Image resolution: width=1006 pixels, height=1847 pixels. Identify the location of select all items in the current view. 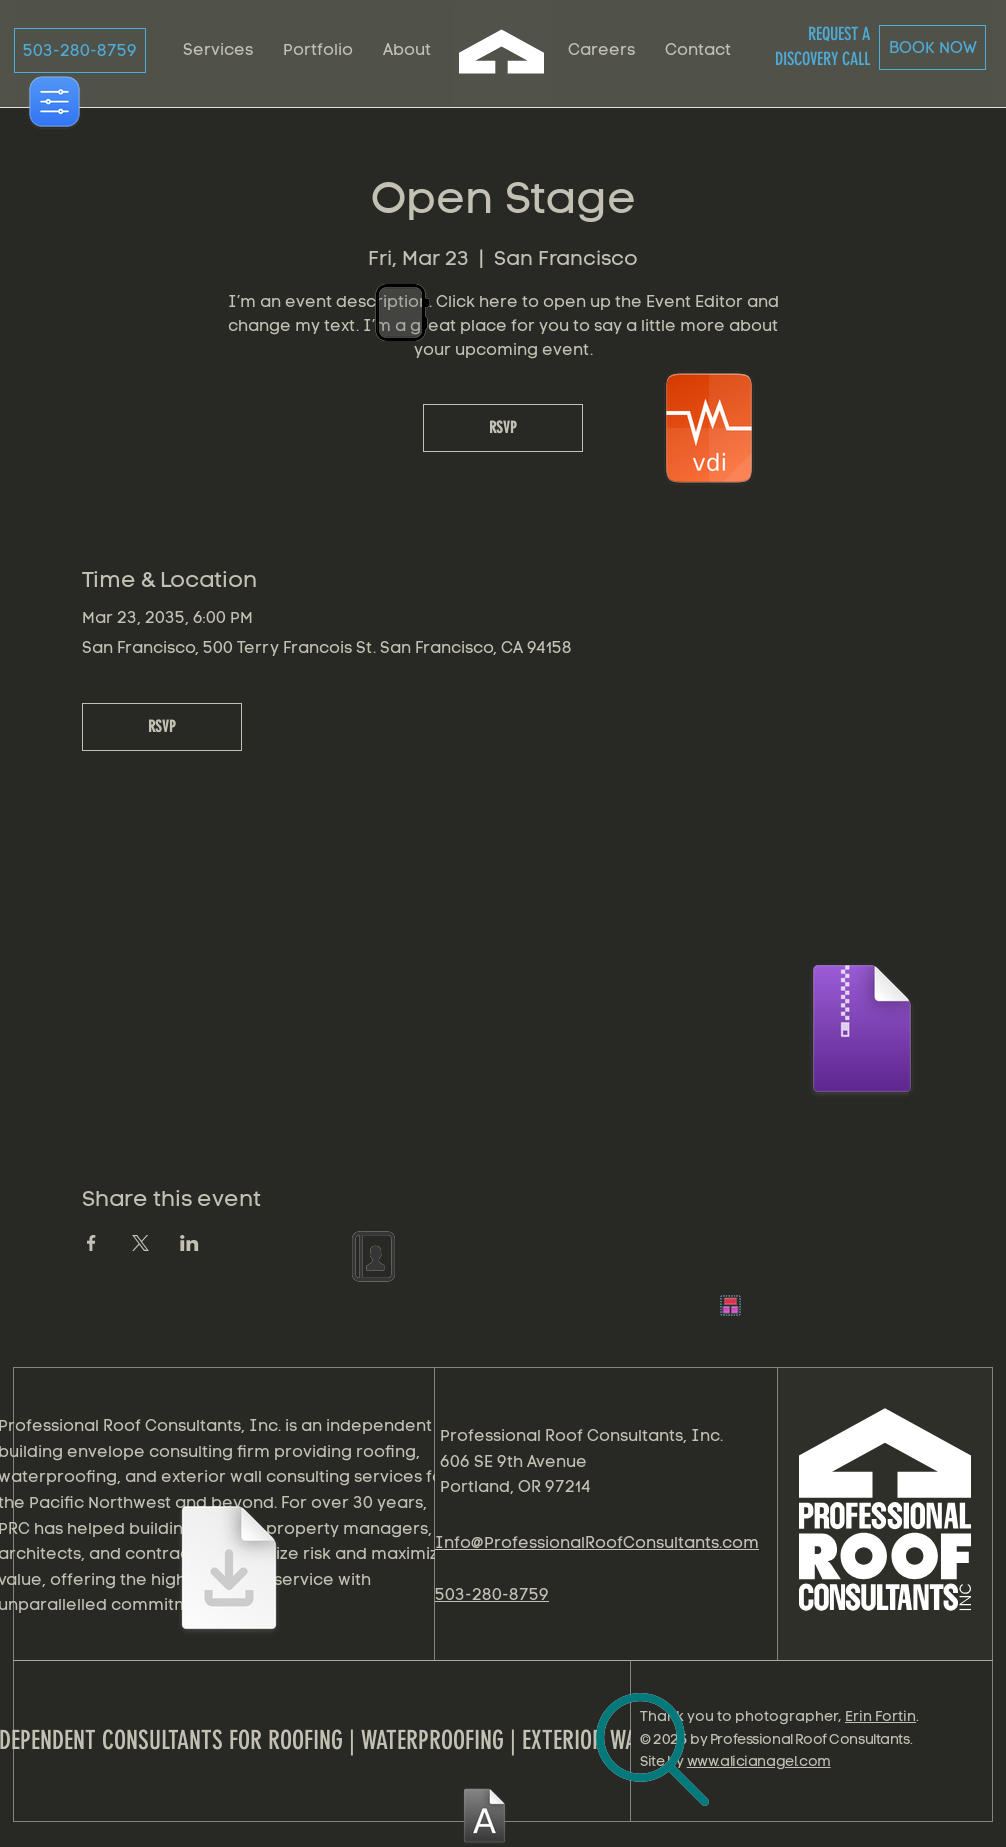
(730, 1305).